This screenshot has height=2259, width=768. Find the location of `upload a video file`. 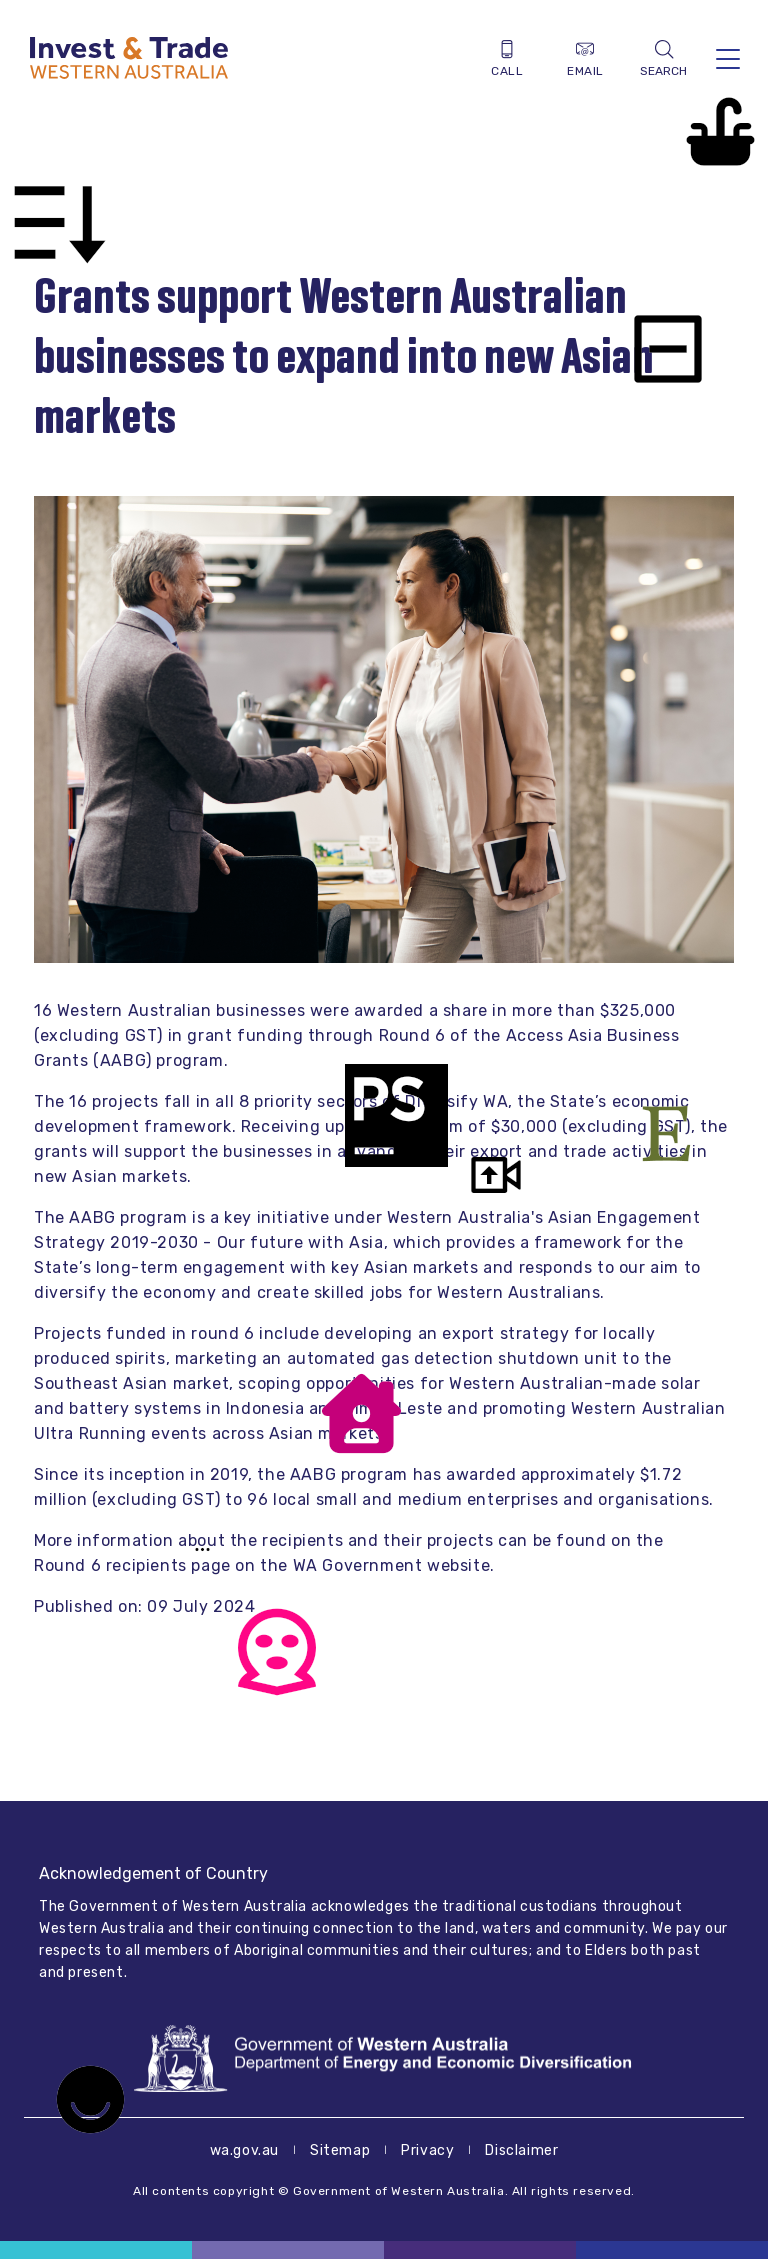

upload a video file is located at coordinates (496, 1175).